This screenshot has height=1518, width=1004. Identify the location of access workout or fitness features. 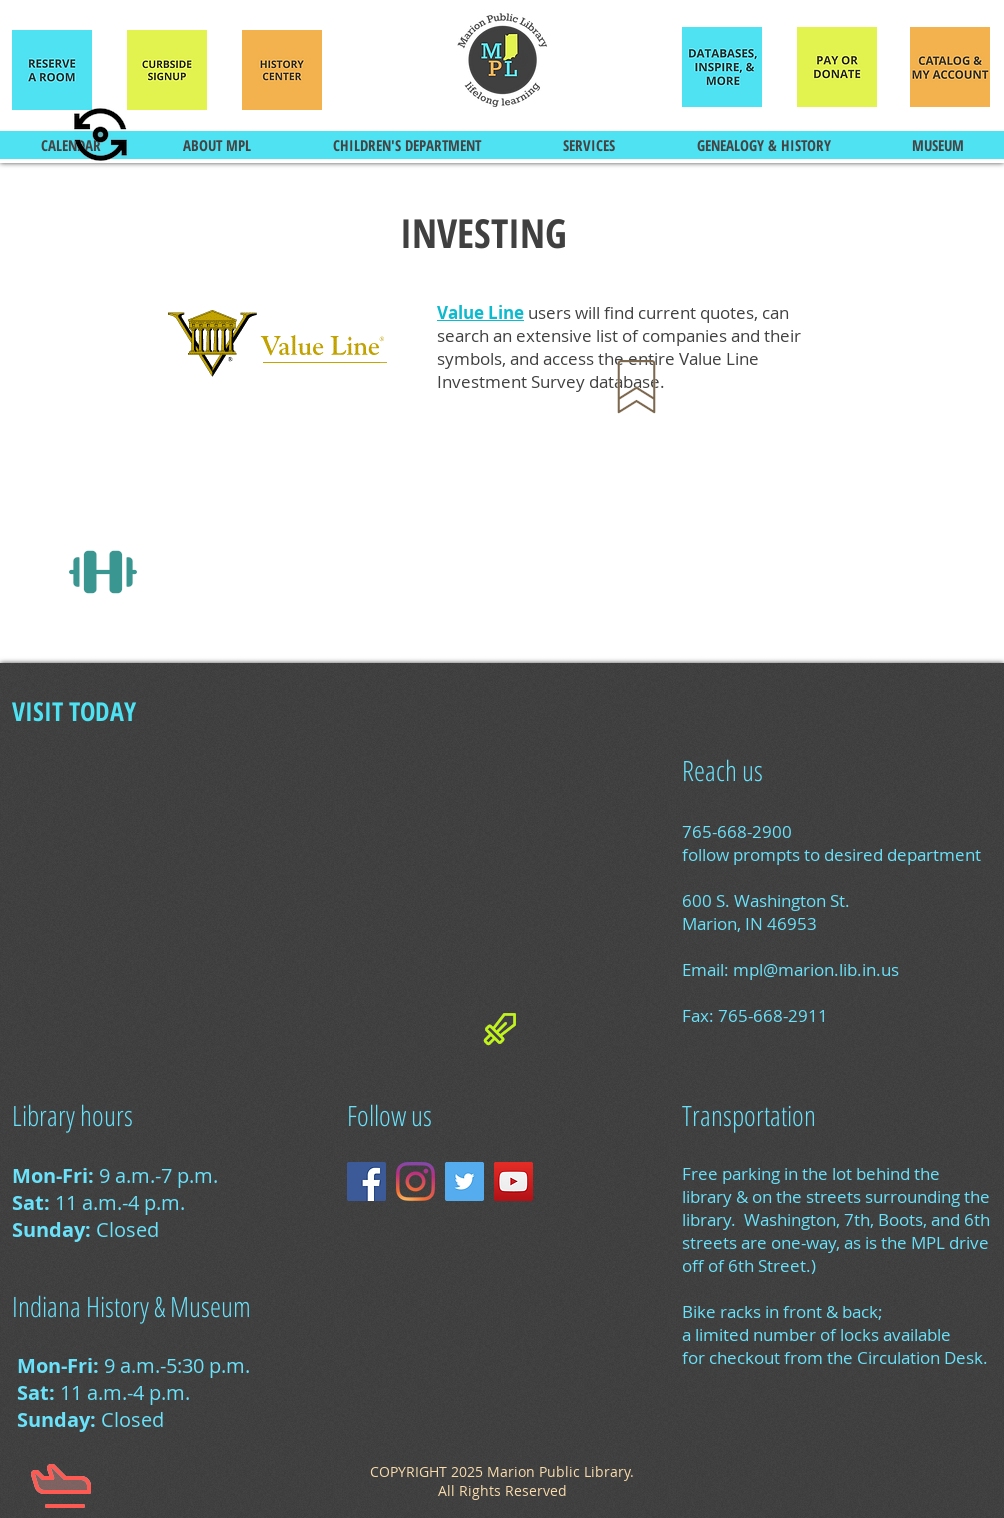
(103, 572).